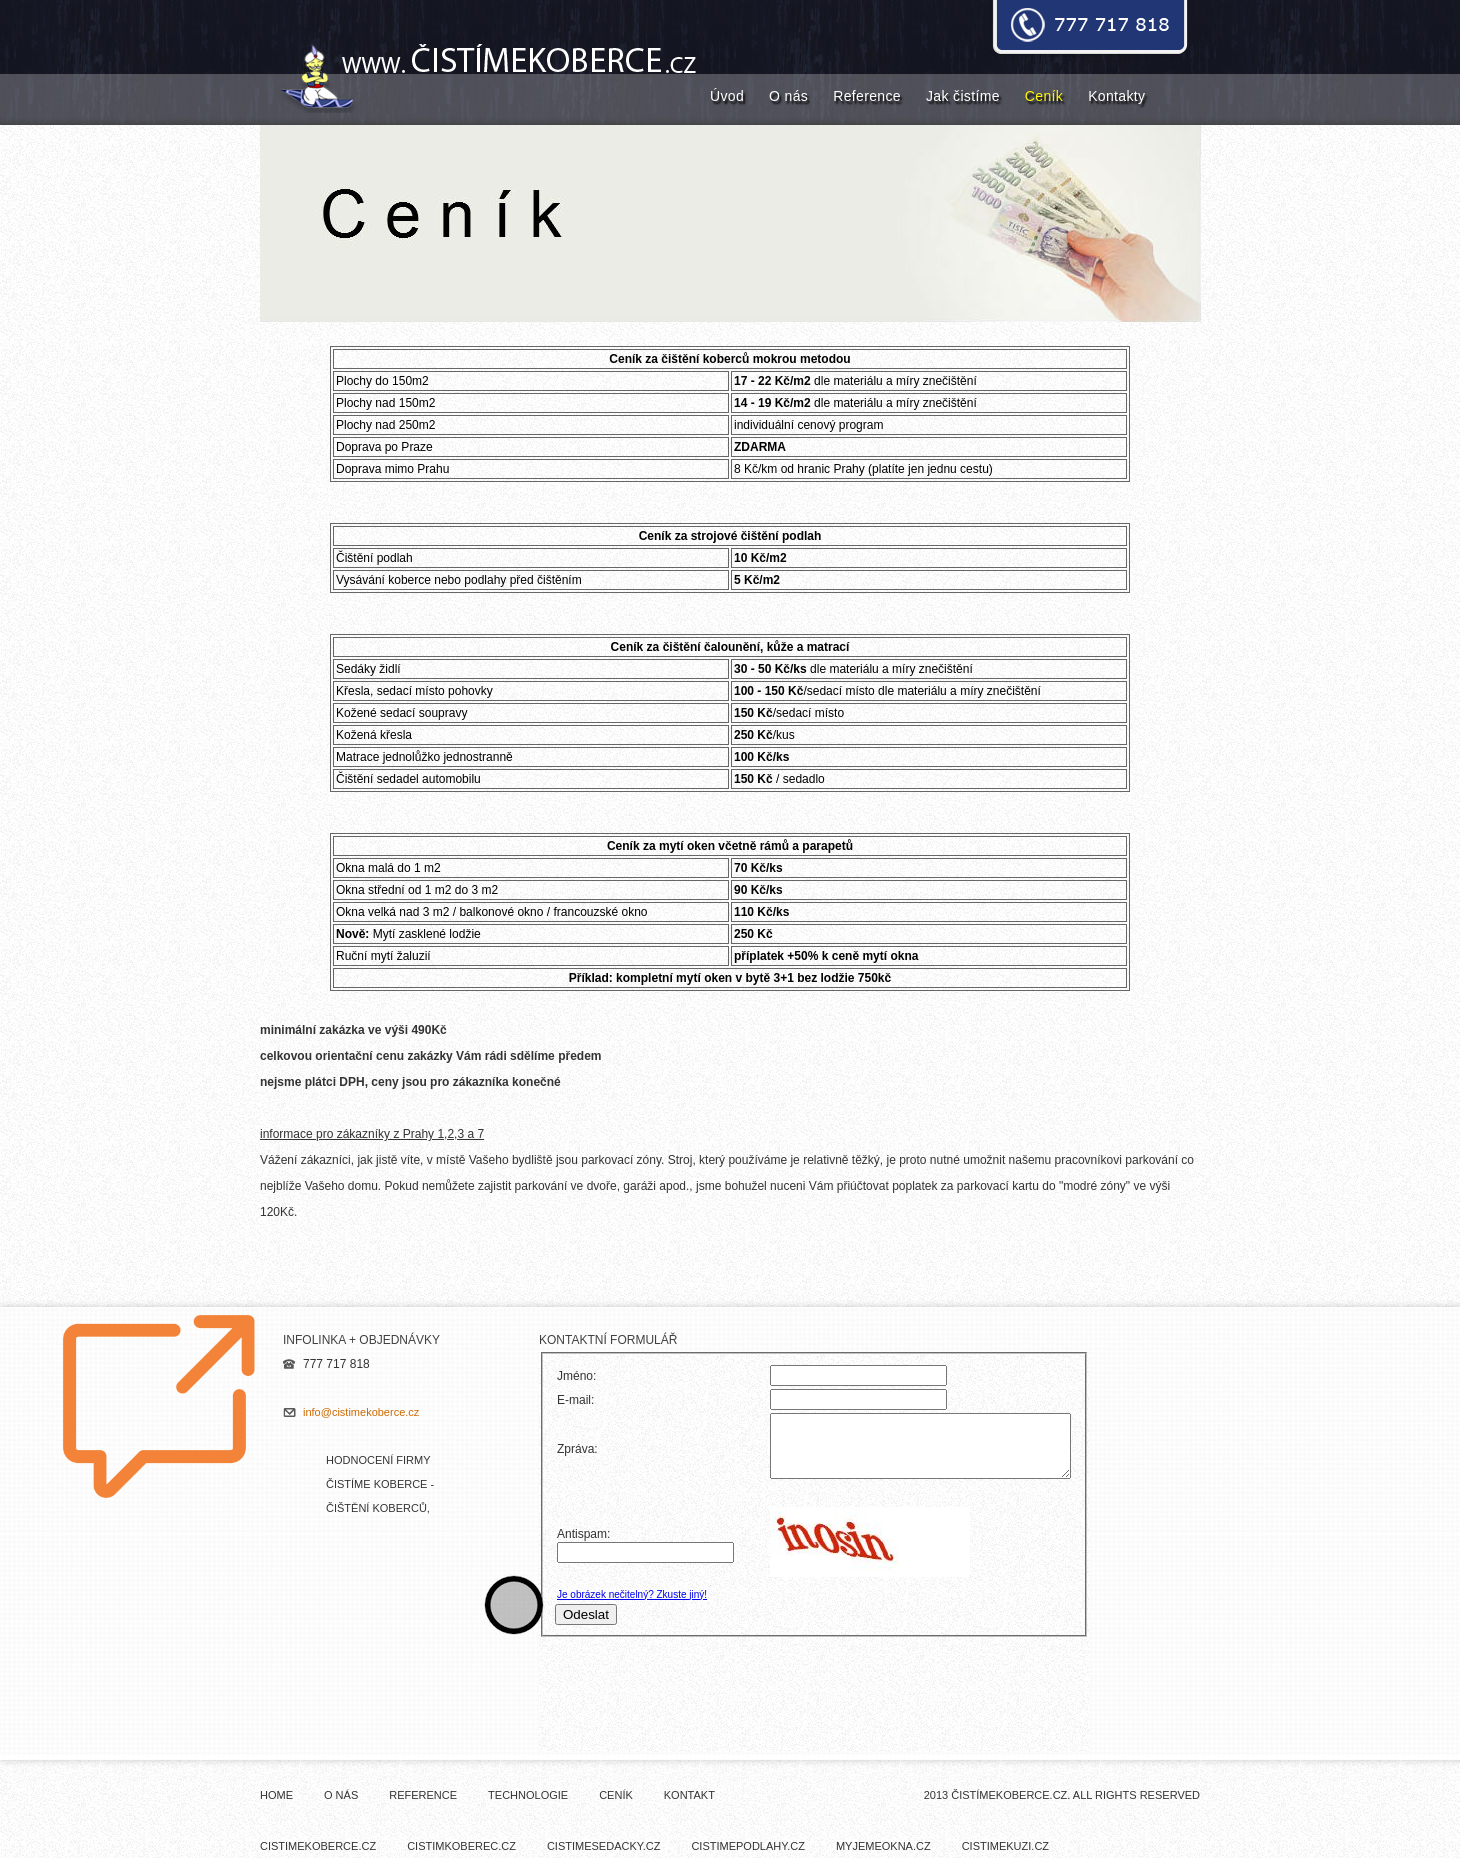 The image size is (1460, 1858). What do you see at coordinates (154, 1406) in the screenshot?
I see `view cross-referenced issues or pull requests` at bounding box center [154, 1406].